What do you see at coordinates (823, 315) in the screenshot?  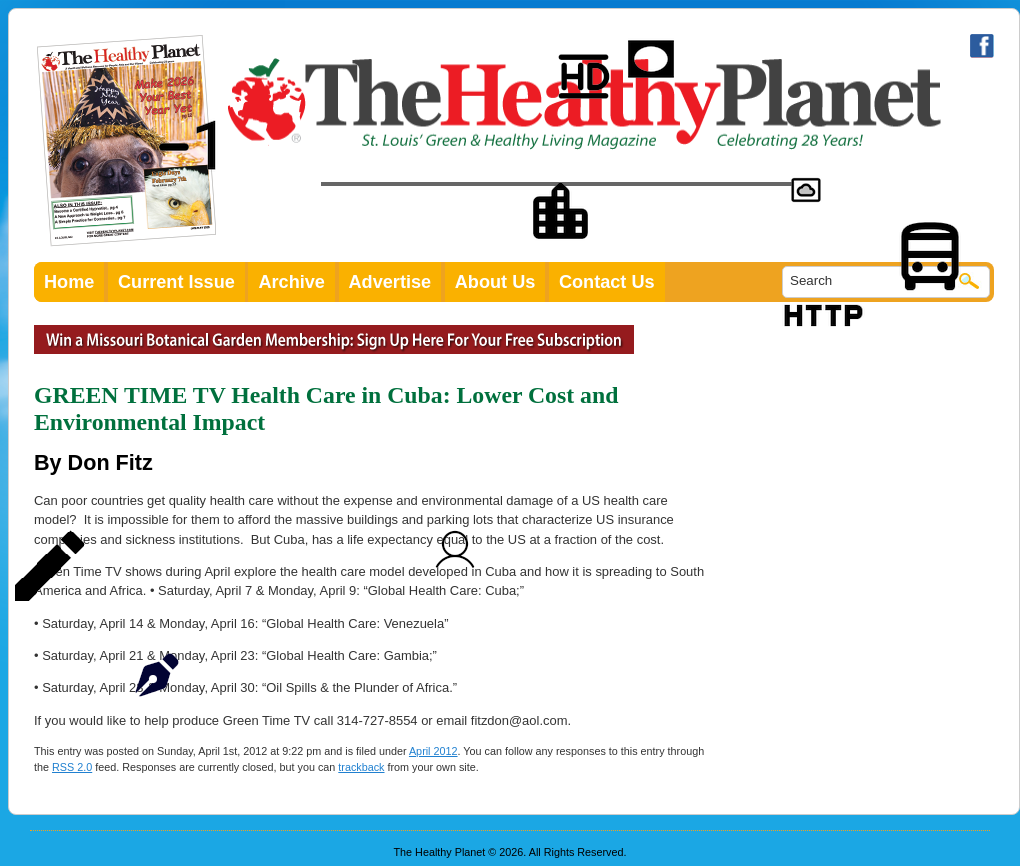 I see `indicates a web link or URL` at bounding box center [823, 315].